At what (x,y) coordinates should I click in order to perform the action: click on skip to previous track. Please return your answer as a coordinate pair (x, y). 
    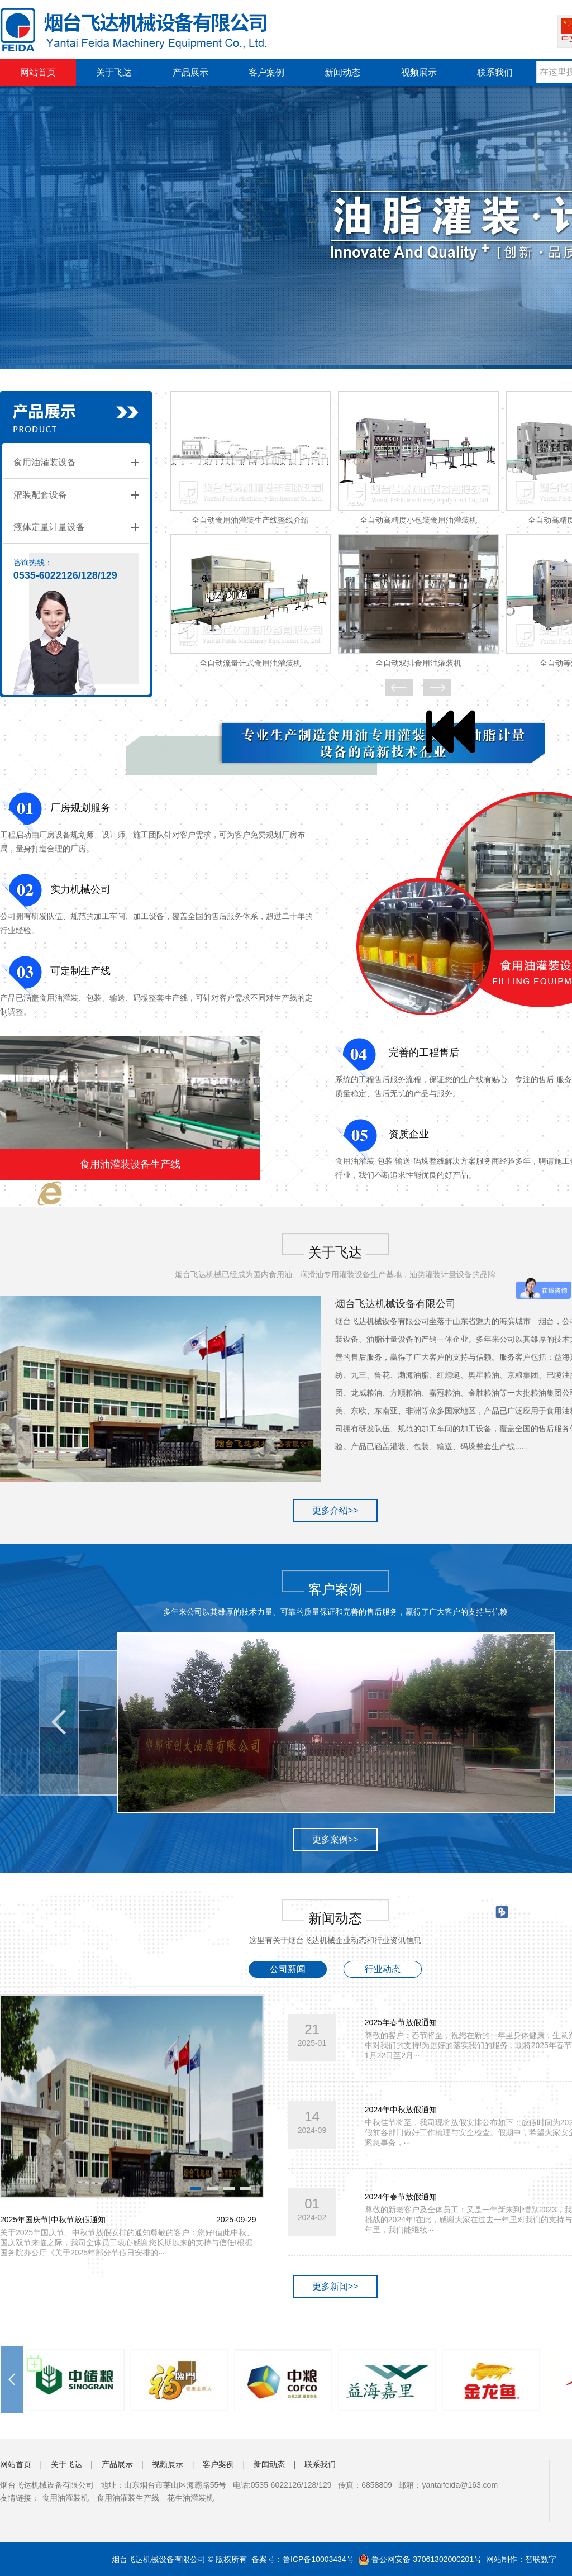
    Looking at the image, I should click on (451, 732).